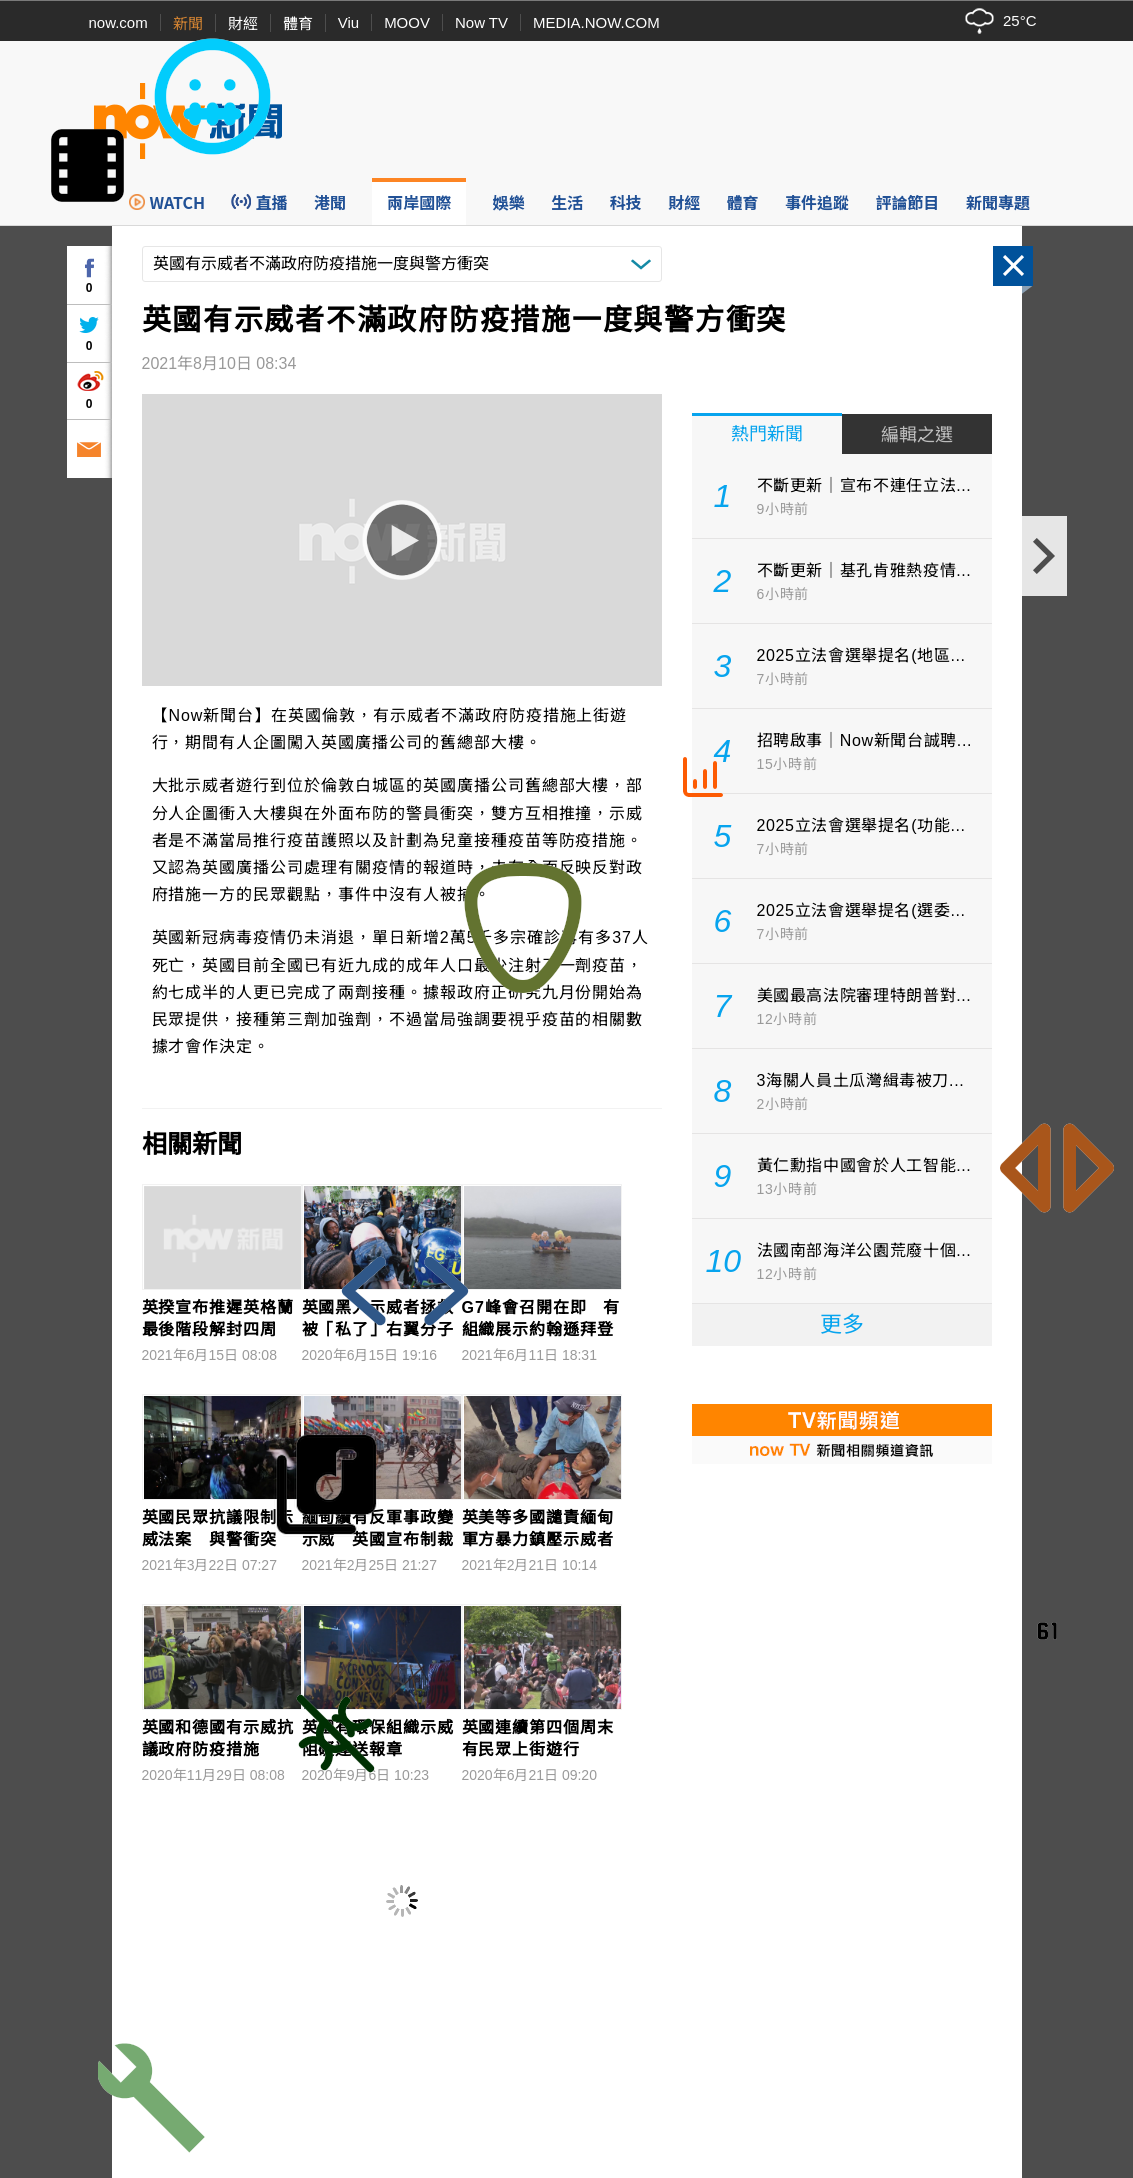 The width and height of the screenshot is (1133, 2178). I want to click on access your music library, so click(326, 1484).